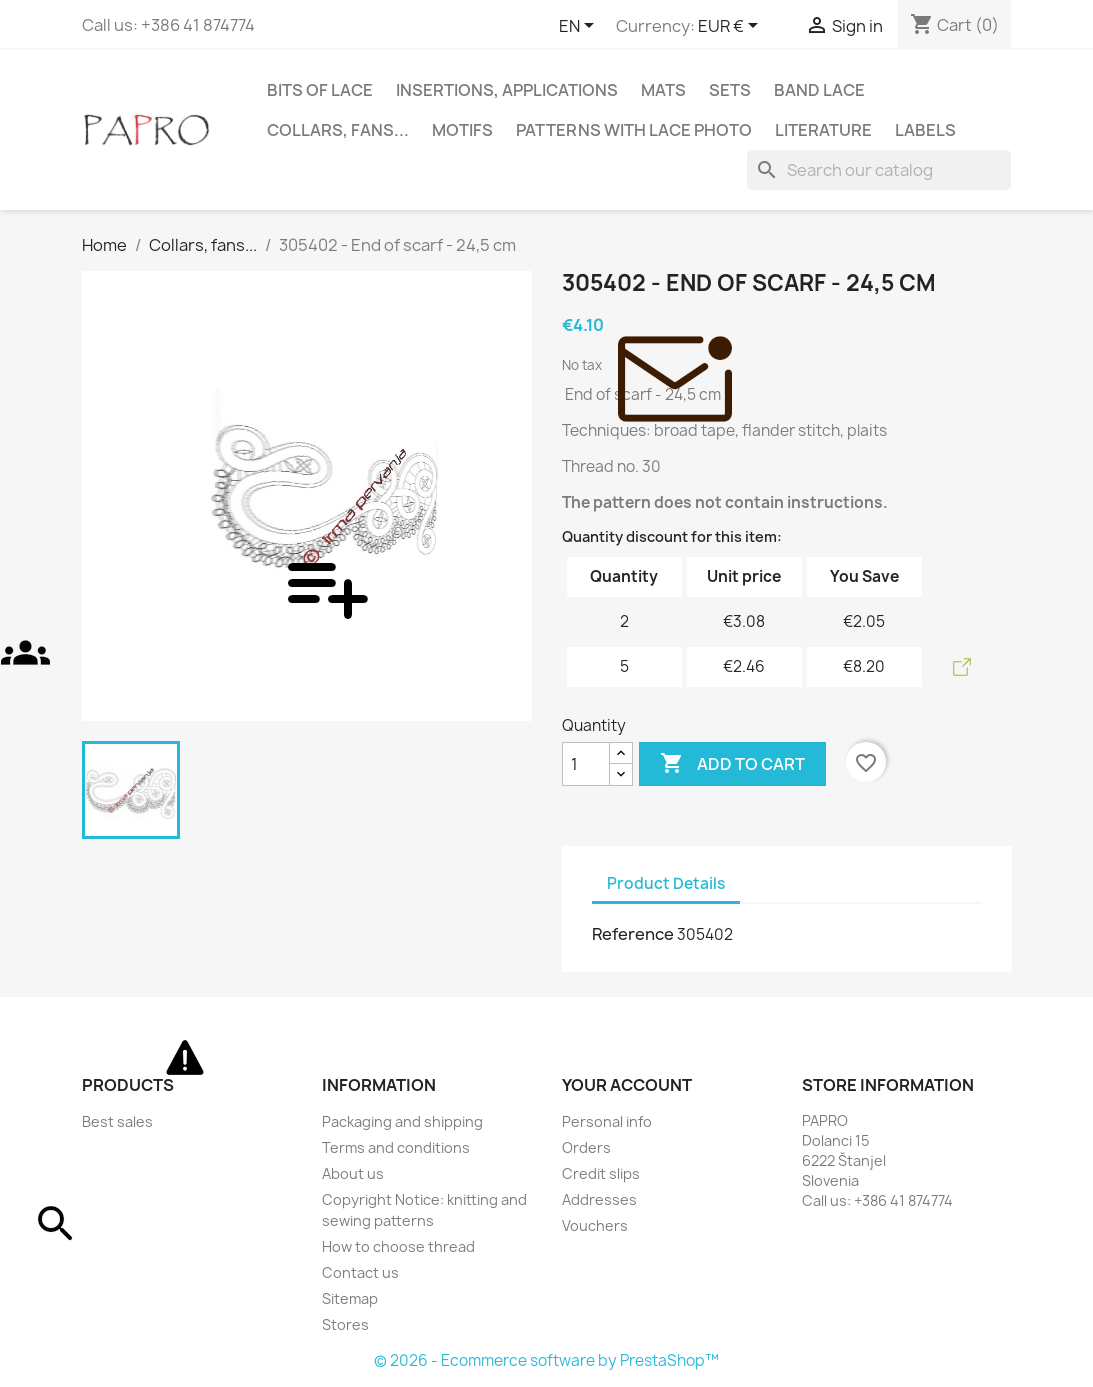 This screenshot has height=1387, width=1093. I want to click on view or manage groups, so click(25, 652).